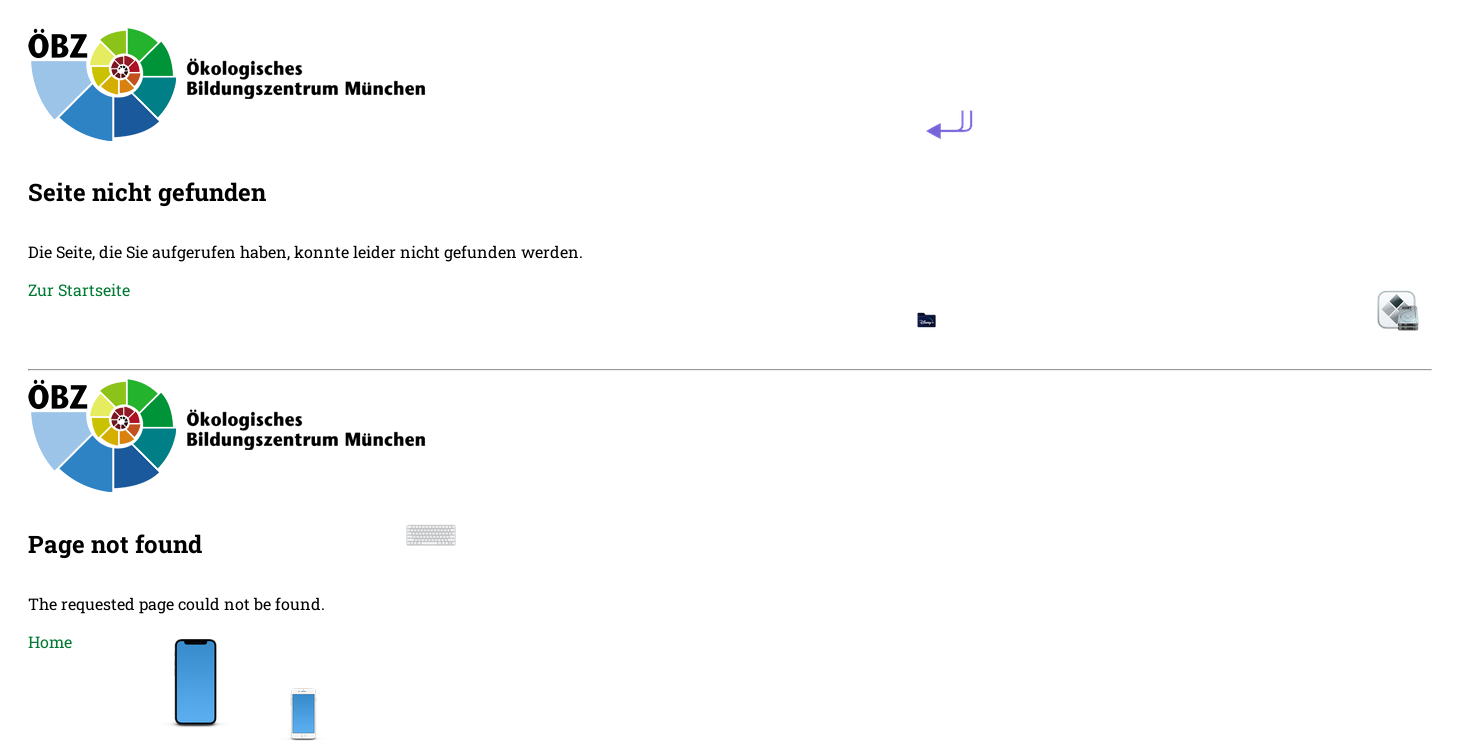  Describe the element at coordinates (948, 124) in the screenshot. I see `reply all to an email message` at that location.